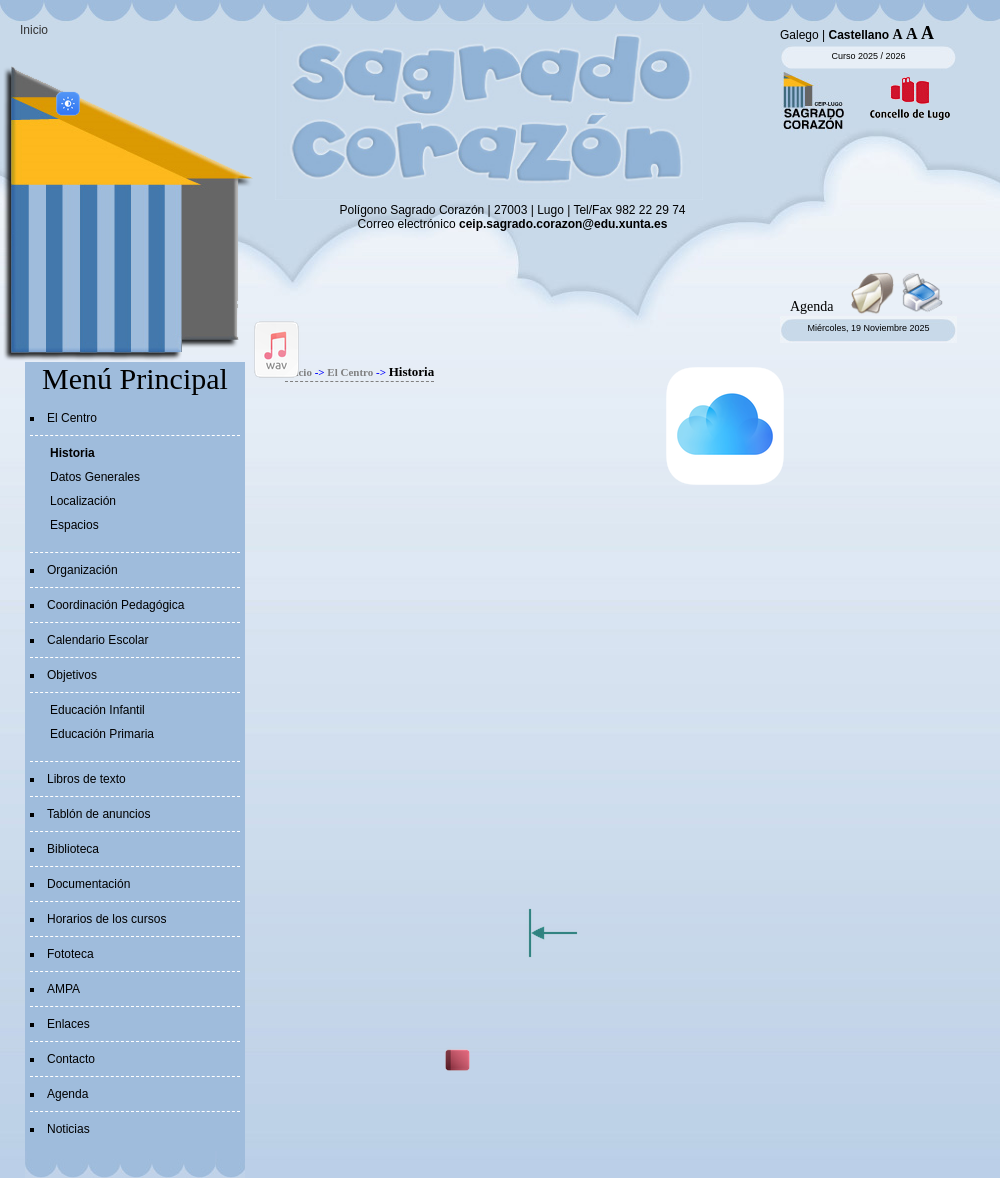  What do you see at coordinates (725, 426) in the screenshot?
I see `open iCloud+ settings and subscription management` at bounding box center [725, 426].